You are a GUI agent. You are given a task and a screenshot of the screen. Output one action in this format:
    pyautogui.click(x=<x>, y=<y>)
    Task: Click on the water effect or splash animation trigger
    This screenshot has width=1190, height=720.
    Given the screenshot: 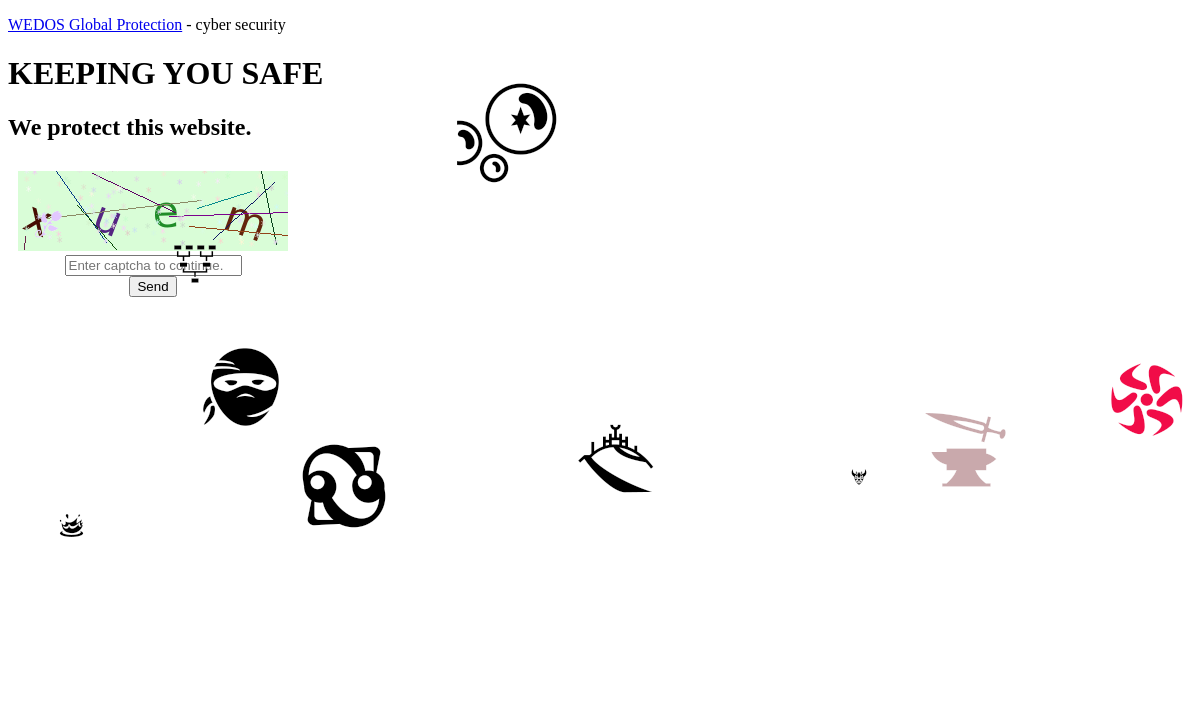 What is the action you would take?
    pyautogui.click(x=71, y=525)
    